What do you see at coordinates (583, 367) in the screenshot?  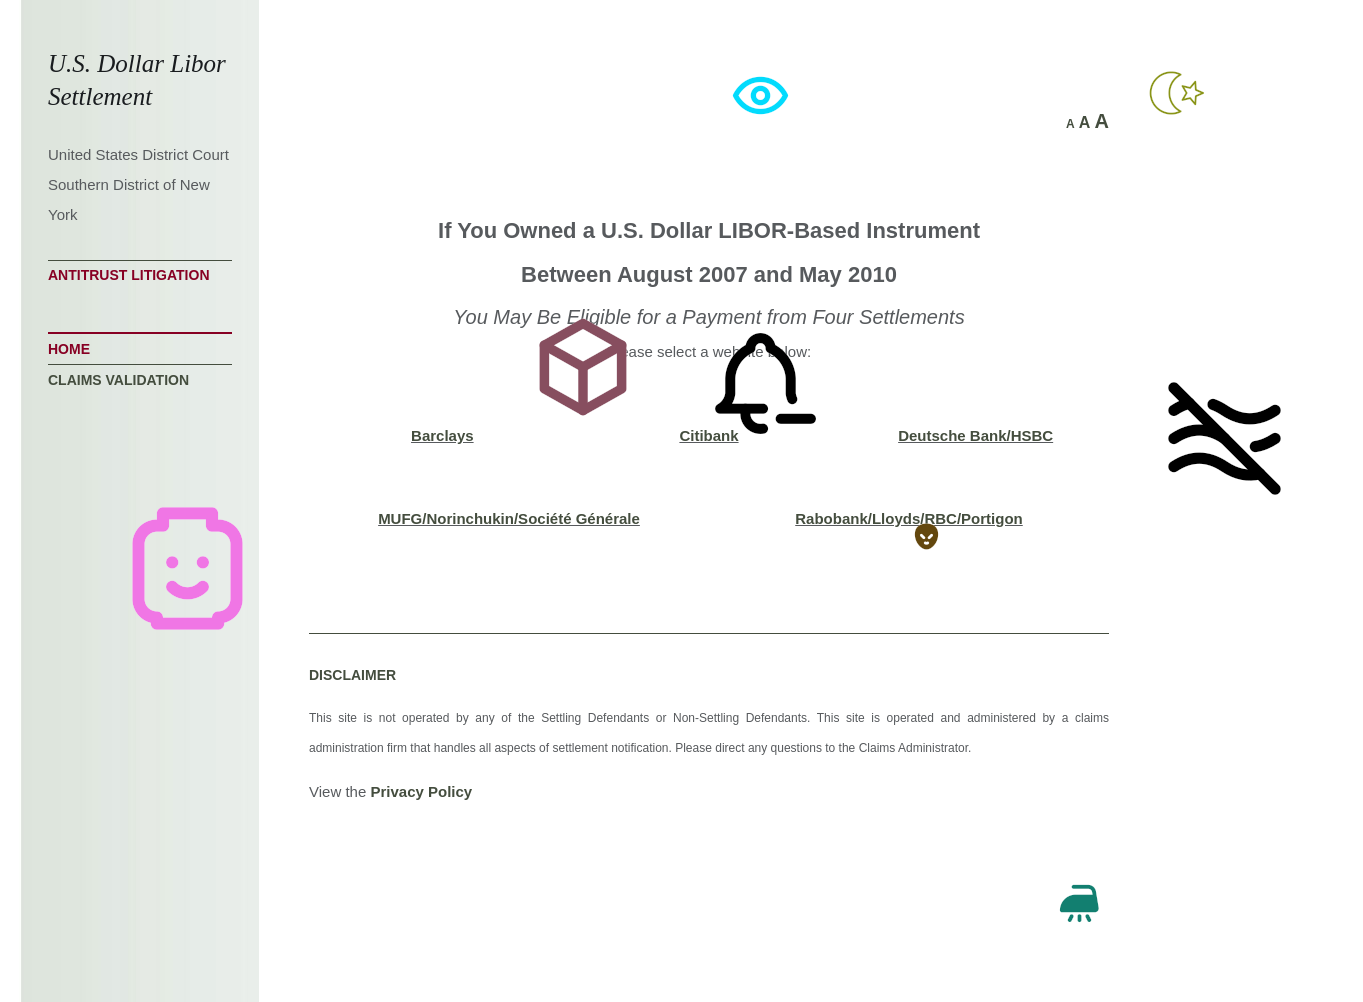 I see `view package or shipment details` at bounding box center [583, 367].